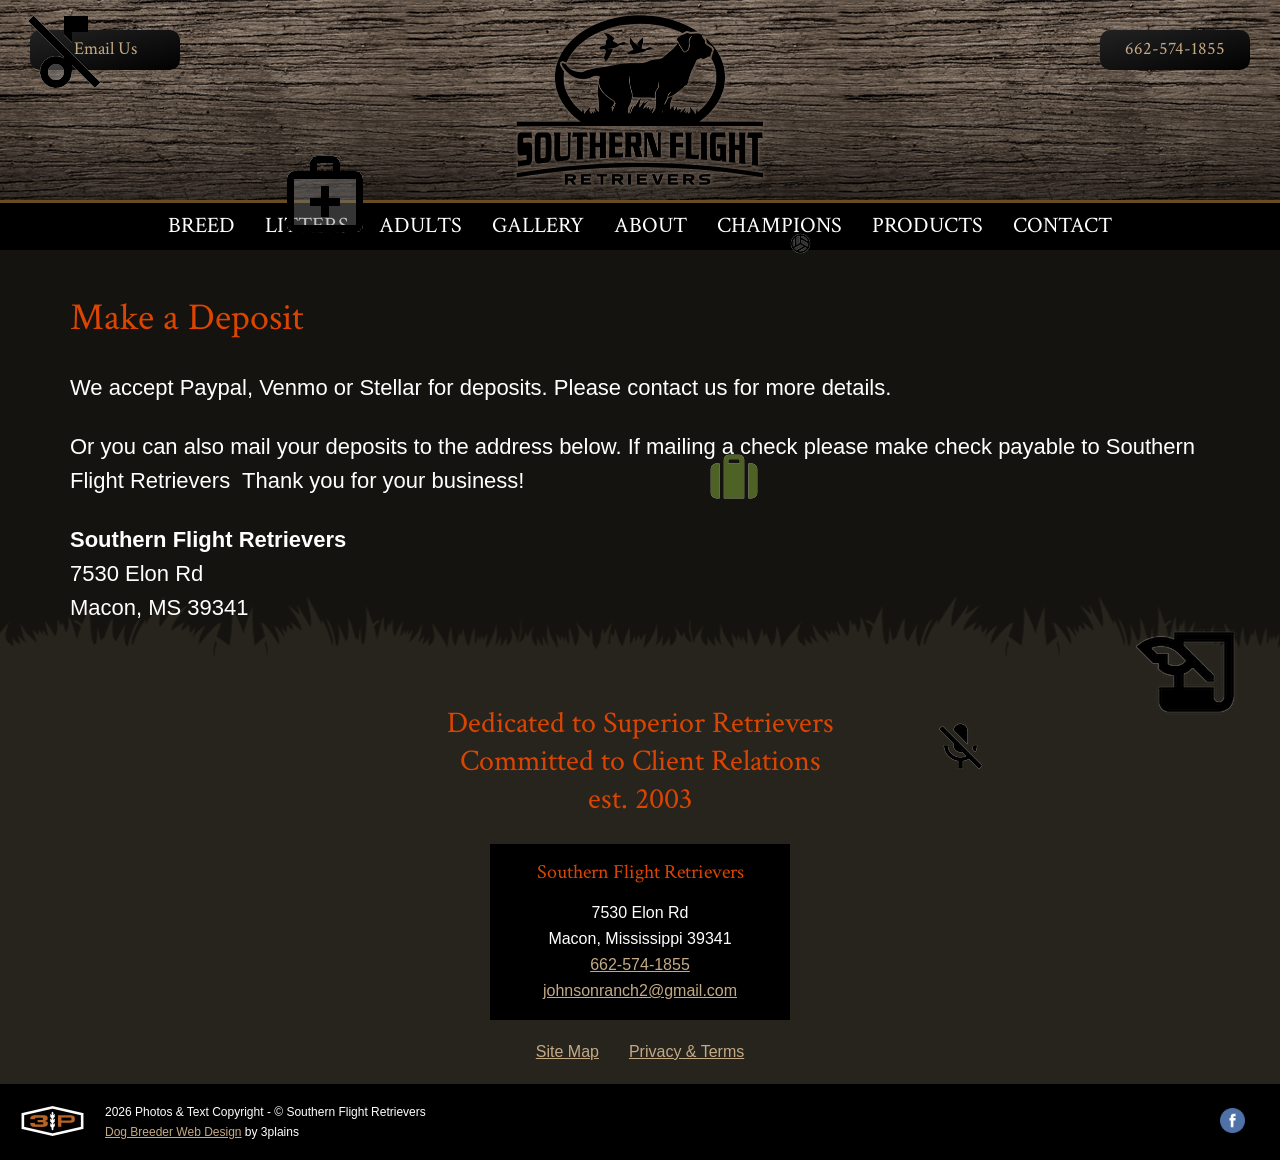 The width and height of the screenshot is (1280, 1160). Describe the element at coordinates (800, 243) in the screenshot. I see `access volleyball or sports-related content` at that location.